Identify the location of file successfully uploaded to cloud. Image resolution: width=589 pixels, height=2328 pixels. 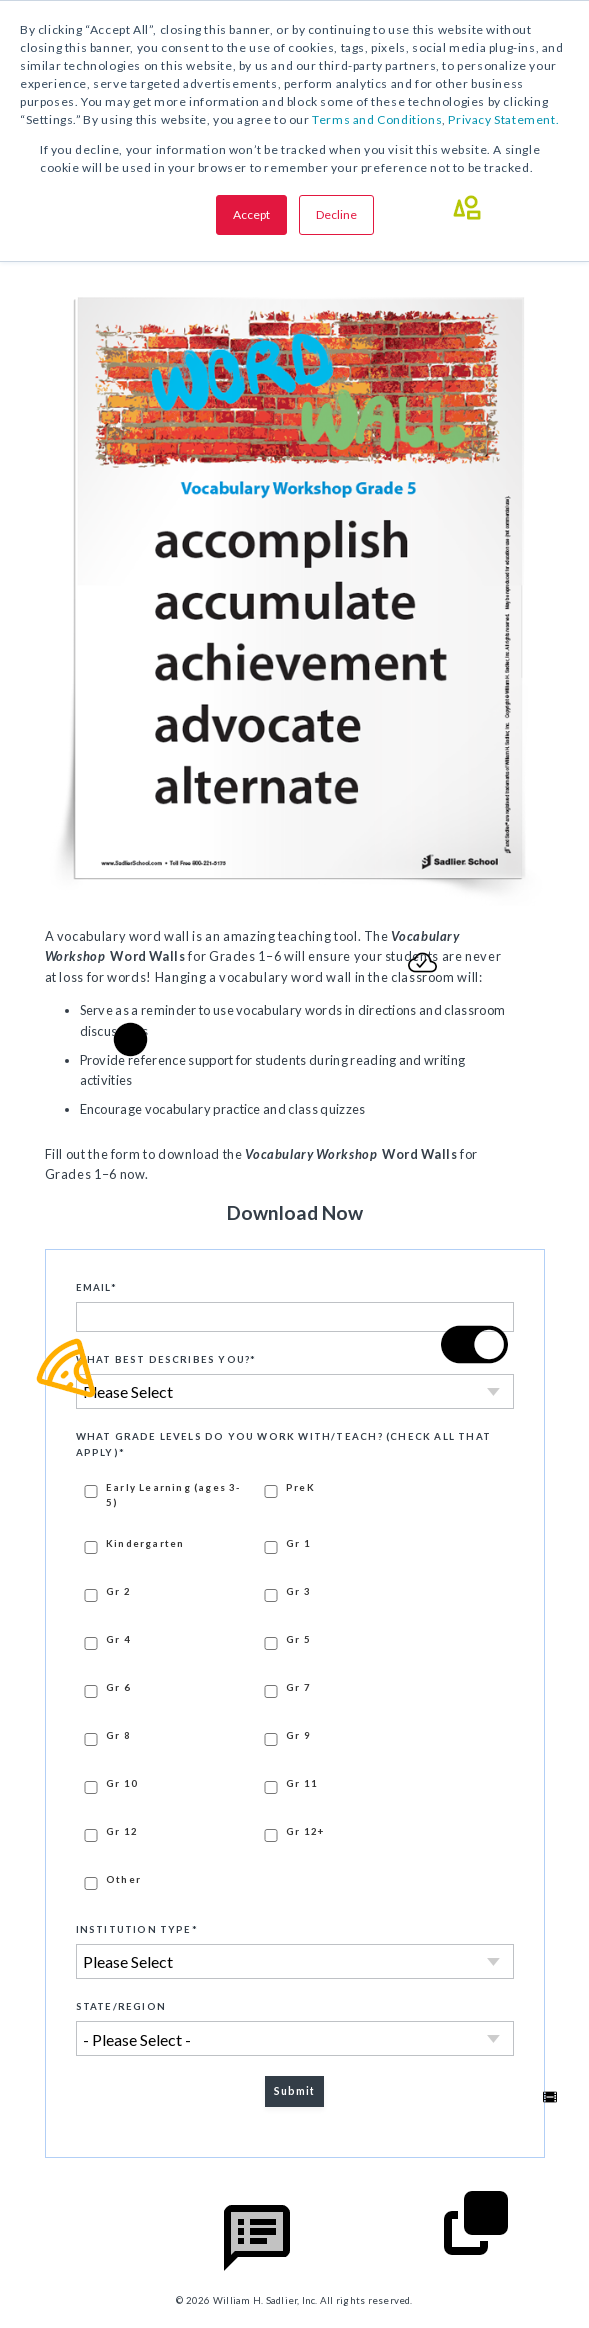
(422, 962).